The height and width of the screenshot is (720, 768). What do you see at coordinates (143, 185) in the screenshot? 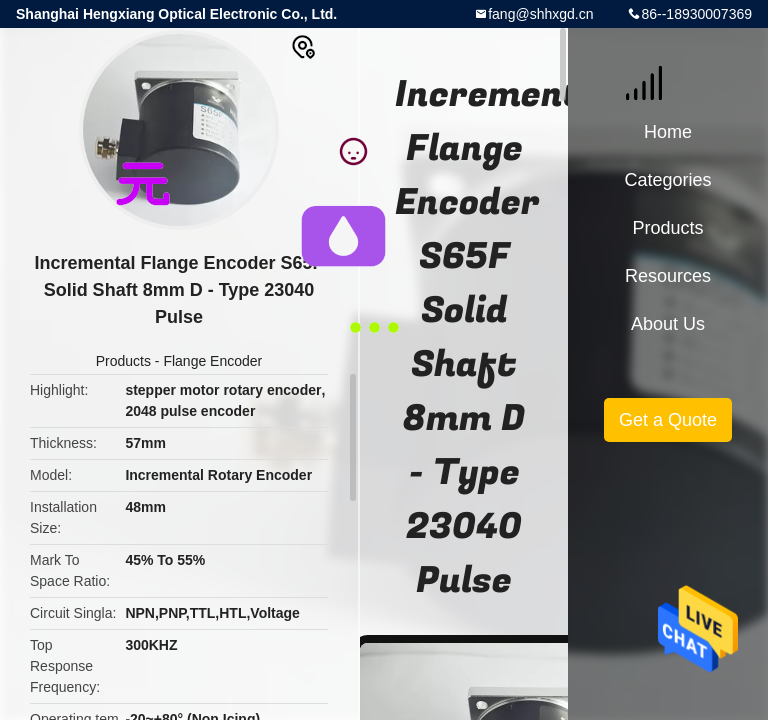
I see `indicates chinese yuan currency` at bounding box center [143, 185].